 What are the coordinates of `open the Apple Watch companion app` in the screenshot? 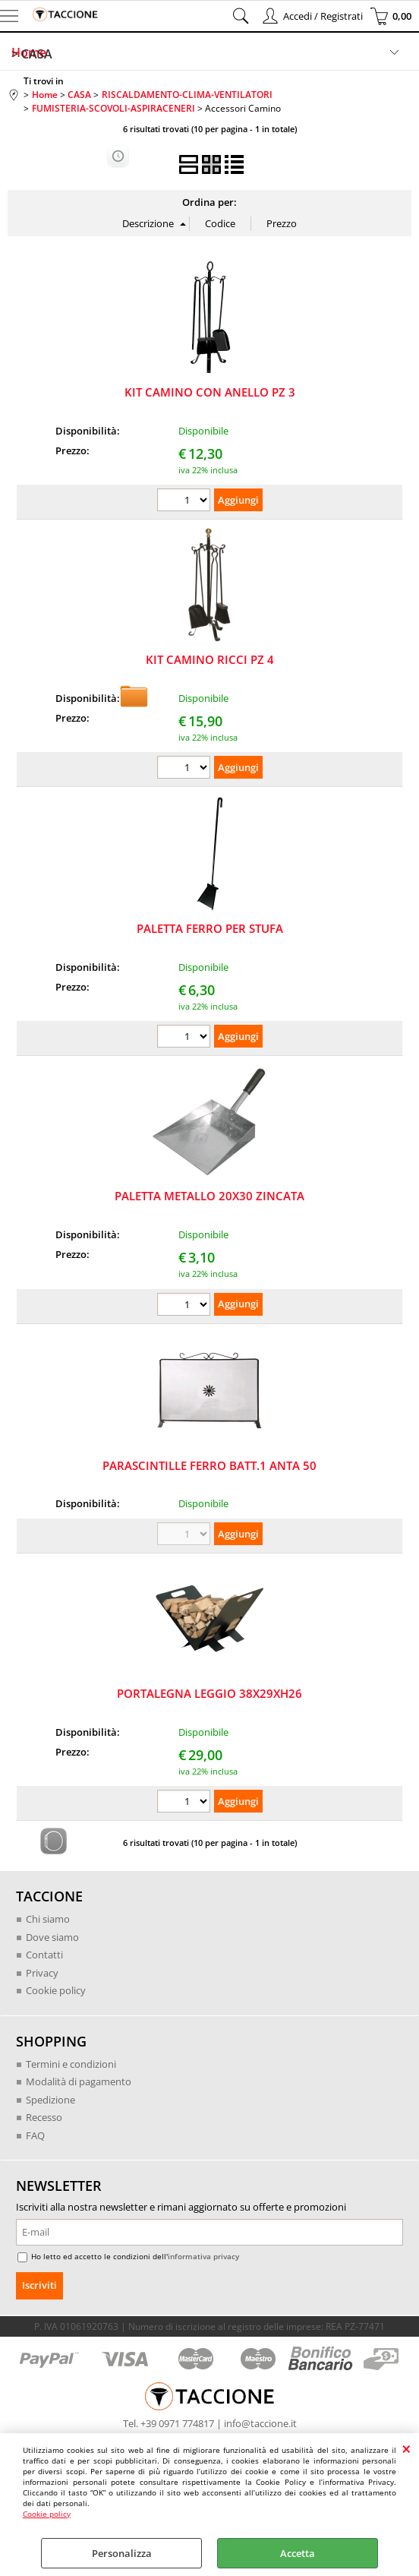 It's located at (53, 1841).